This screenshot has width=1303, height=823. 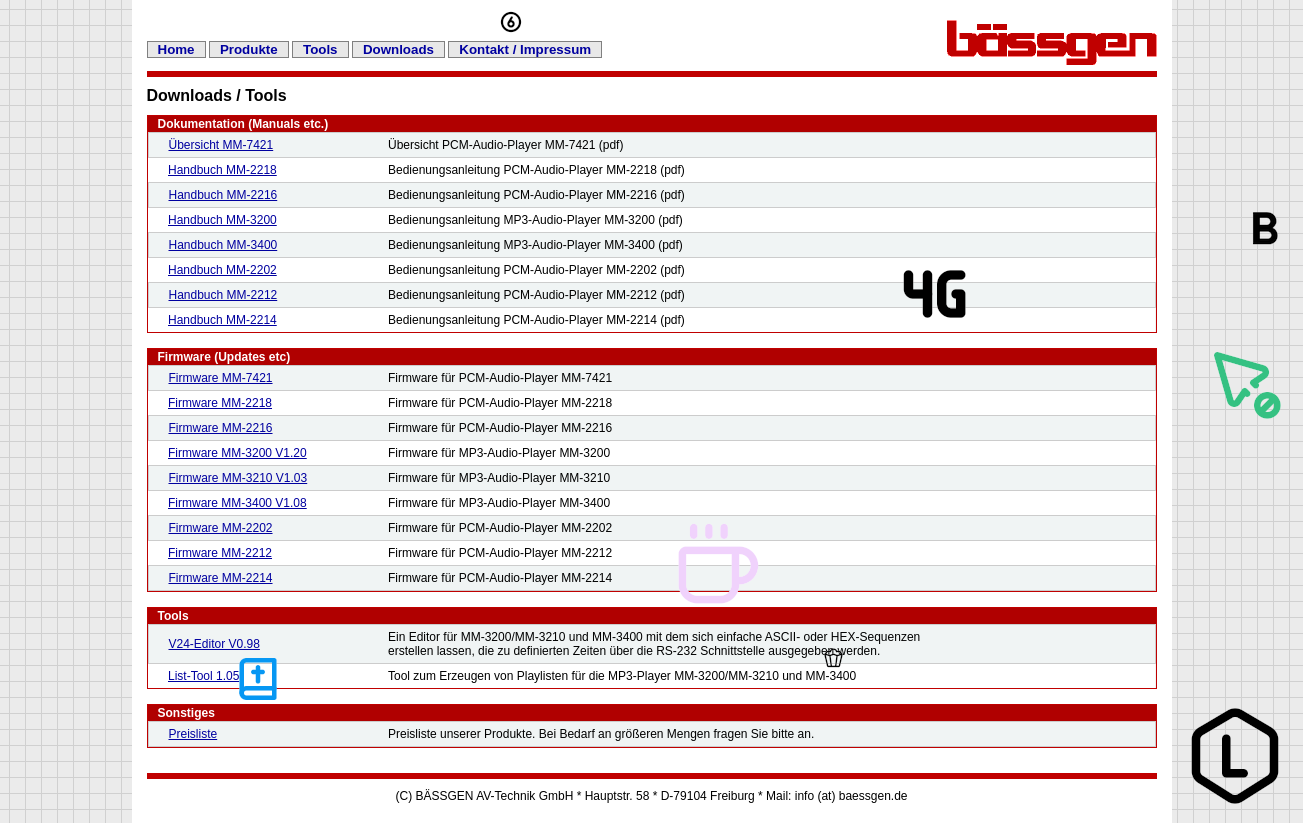 I want to click on indicates a "large" size option, so click(x=1235, y=756).